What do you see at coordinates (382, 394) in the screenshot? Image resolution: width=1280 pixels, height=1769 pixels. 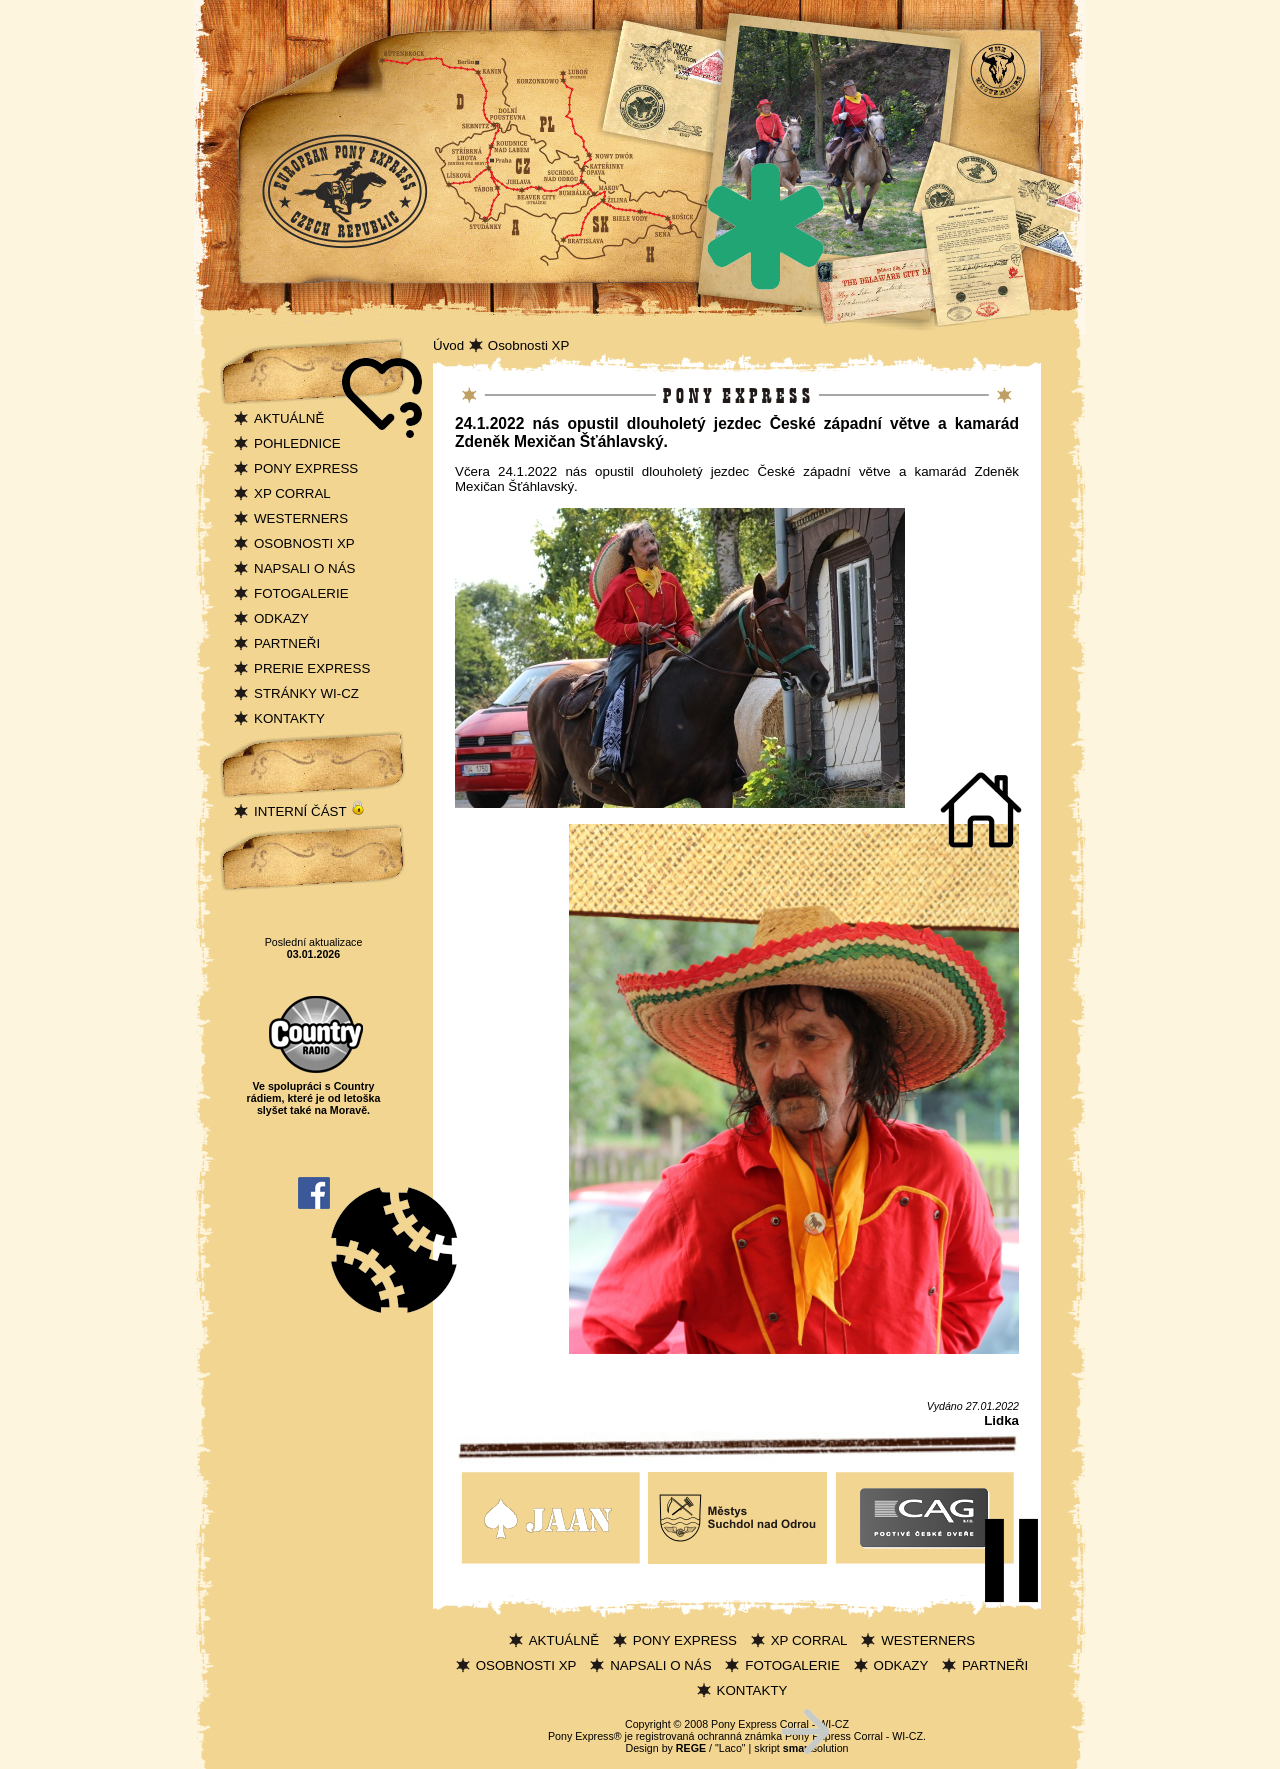 I see `get help about favorites or liked items` at bounding box center [382, 394].